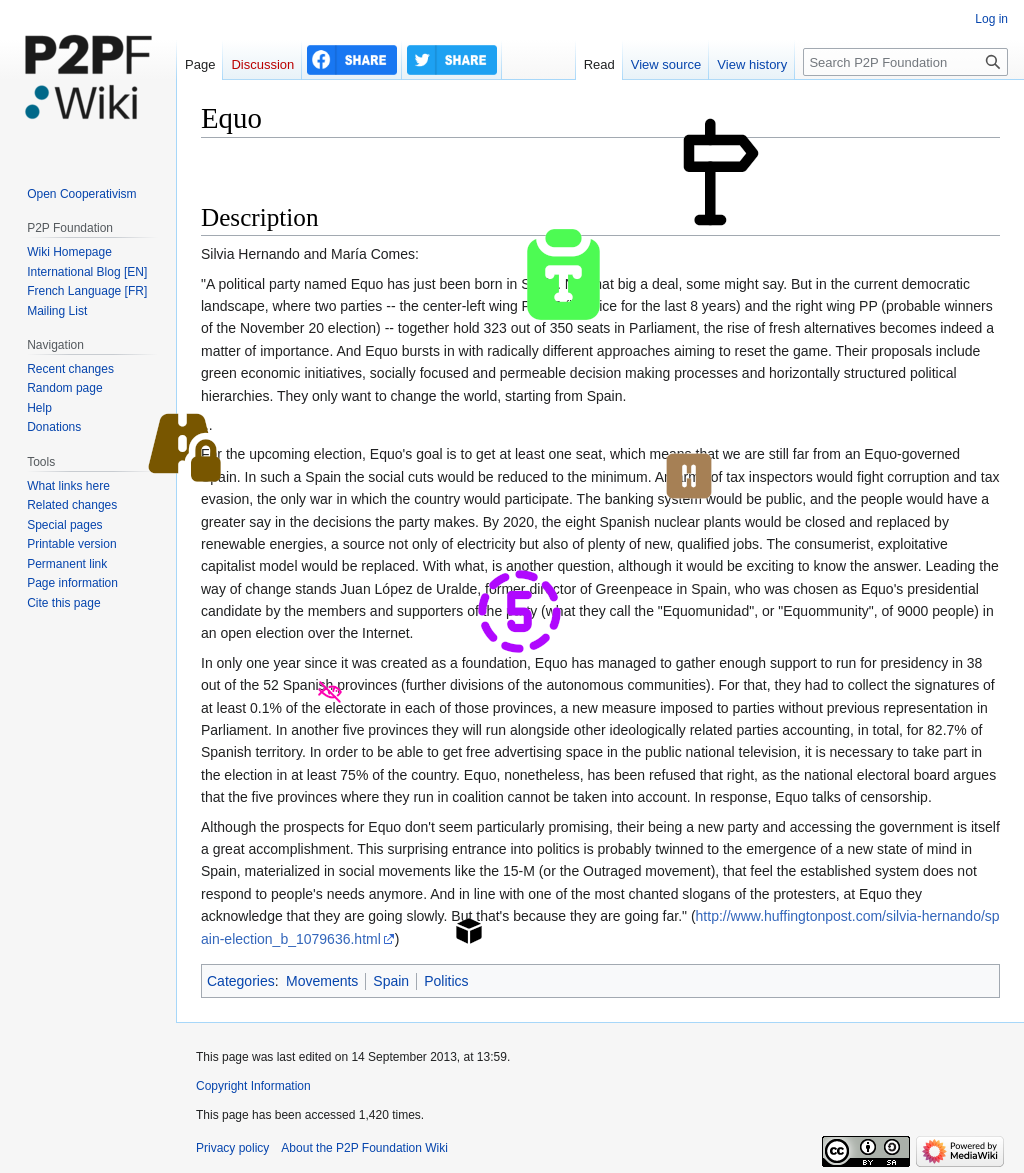  I want to click on navigate to directions or wayfinding, so click(721, 172).